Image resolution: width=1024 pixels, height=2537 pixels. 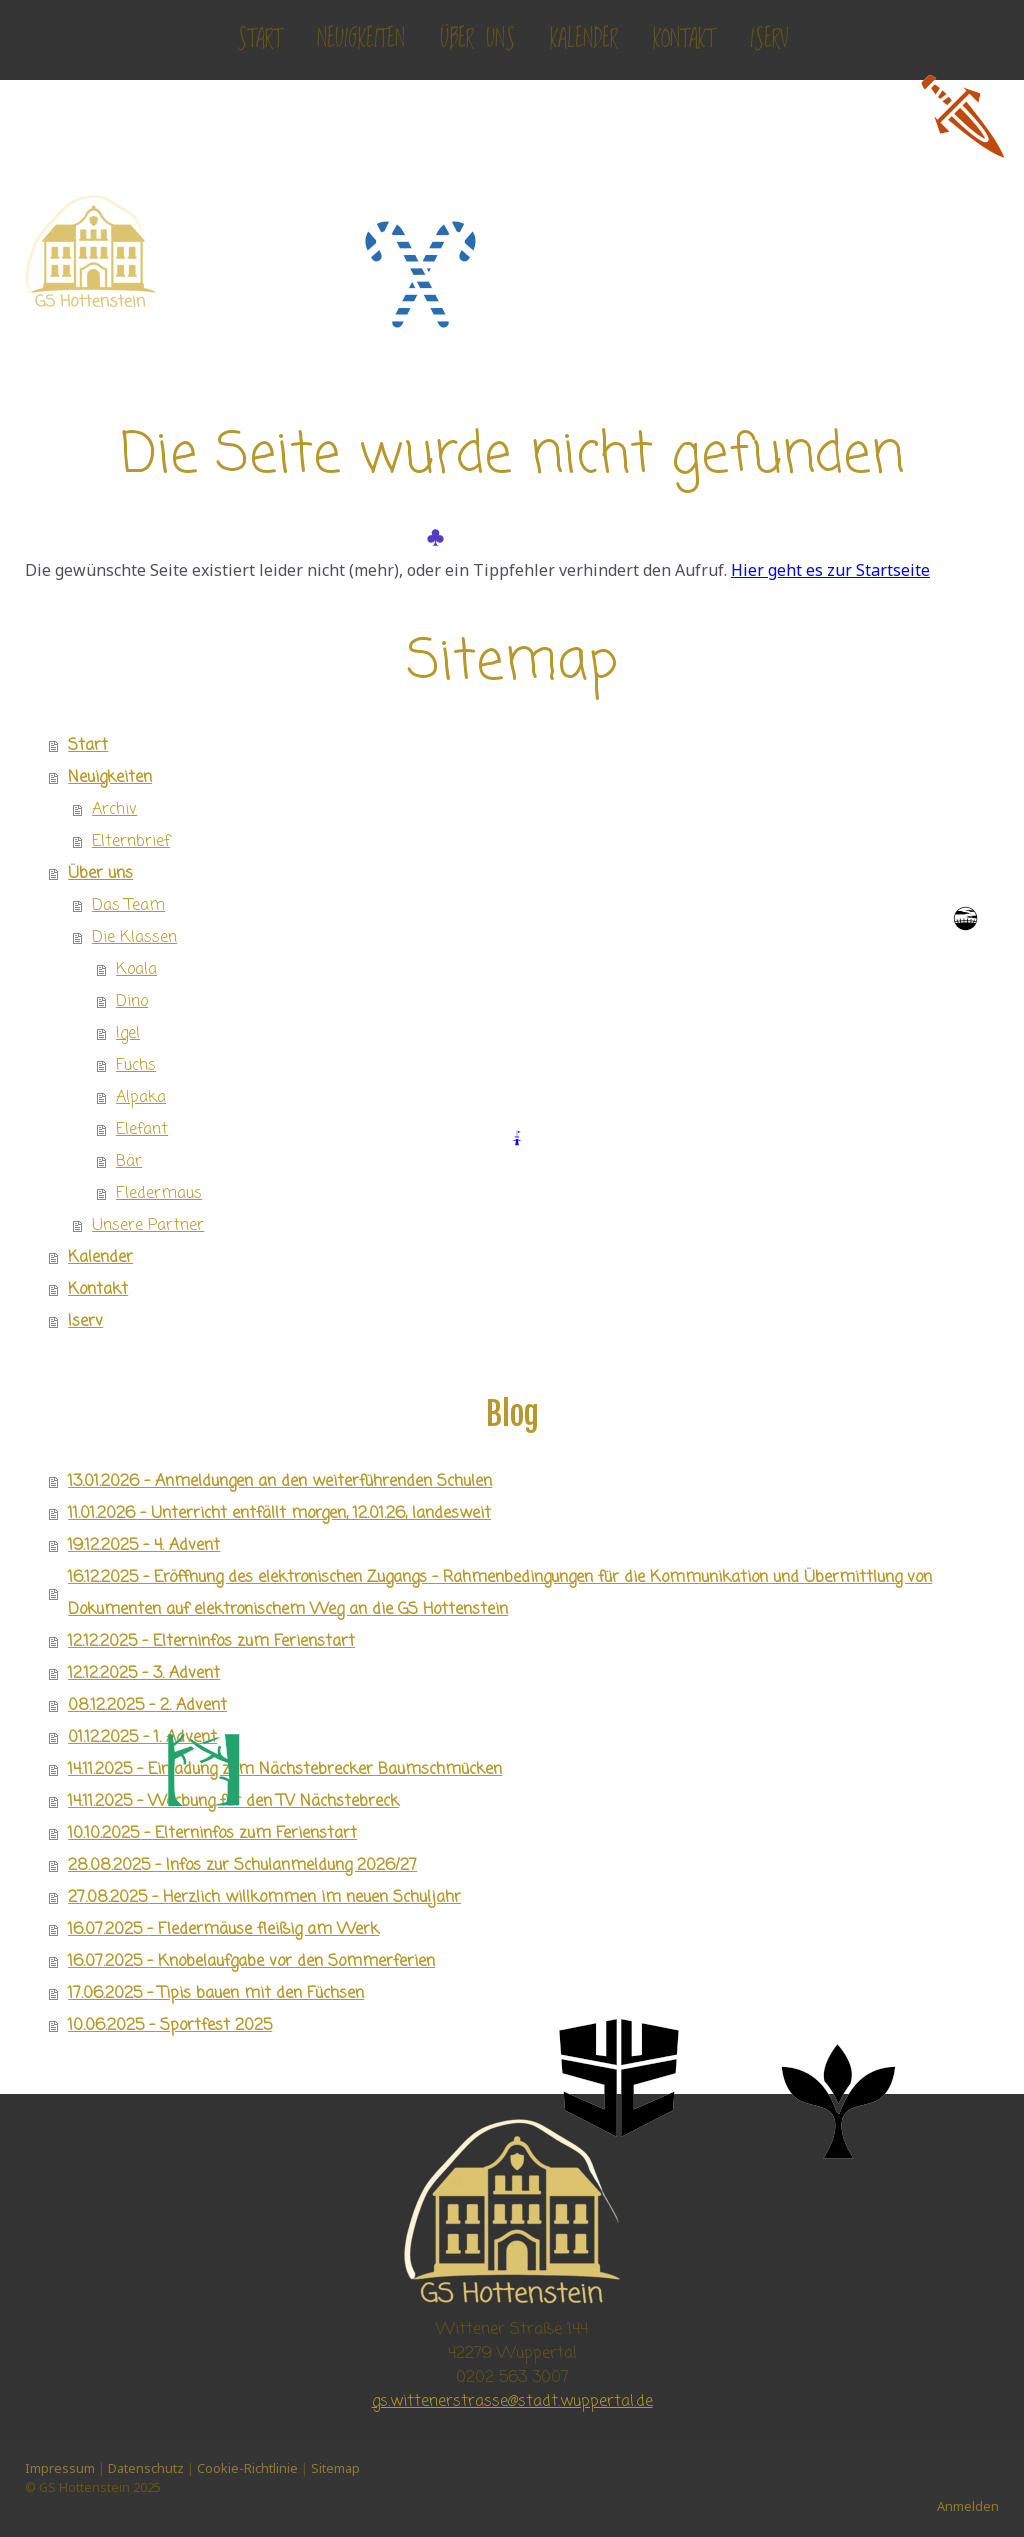 What do you see at coordinates (965, 918) in the screenshot?
I see `access farm or agricultural settings` at bounding box center [965, 918].